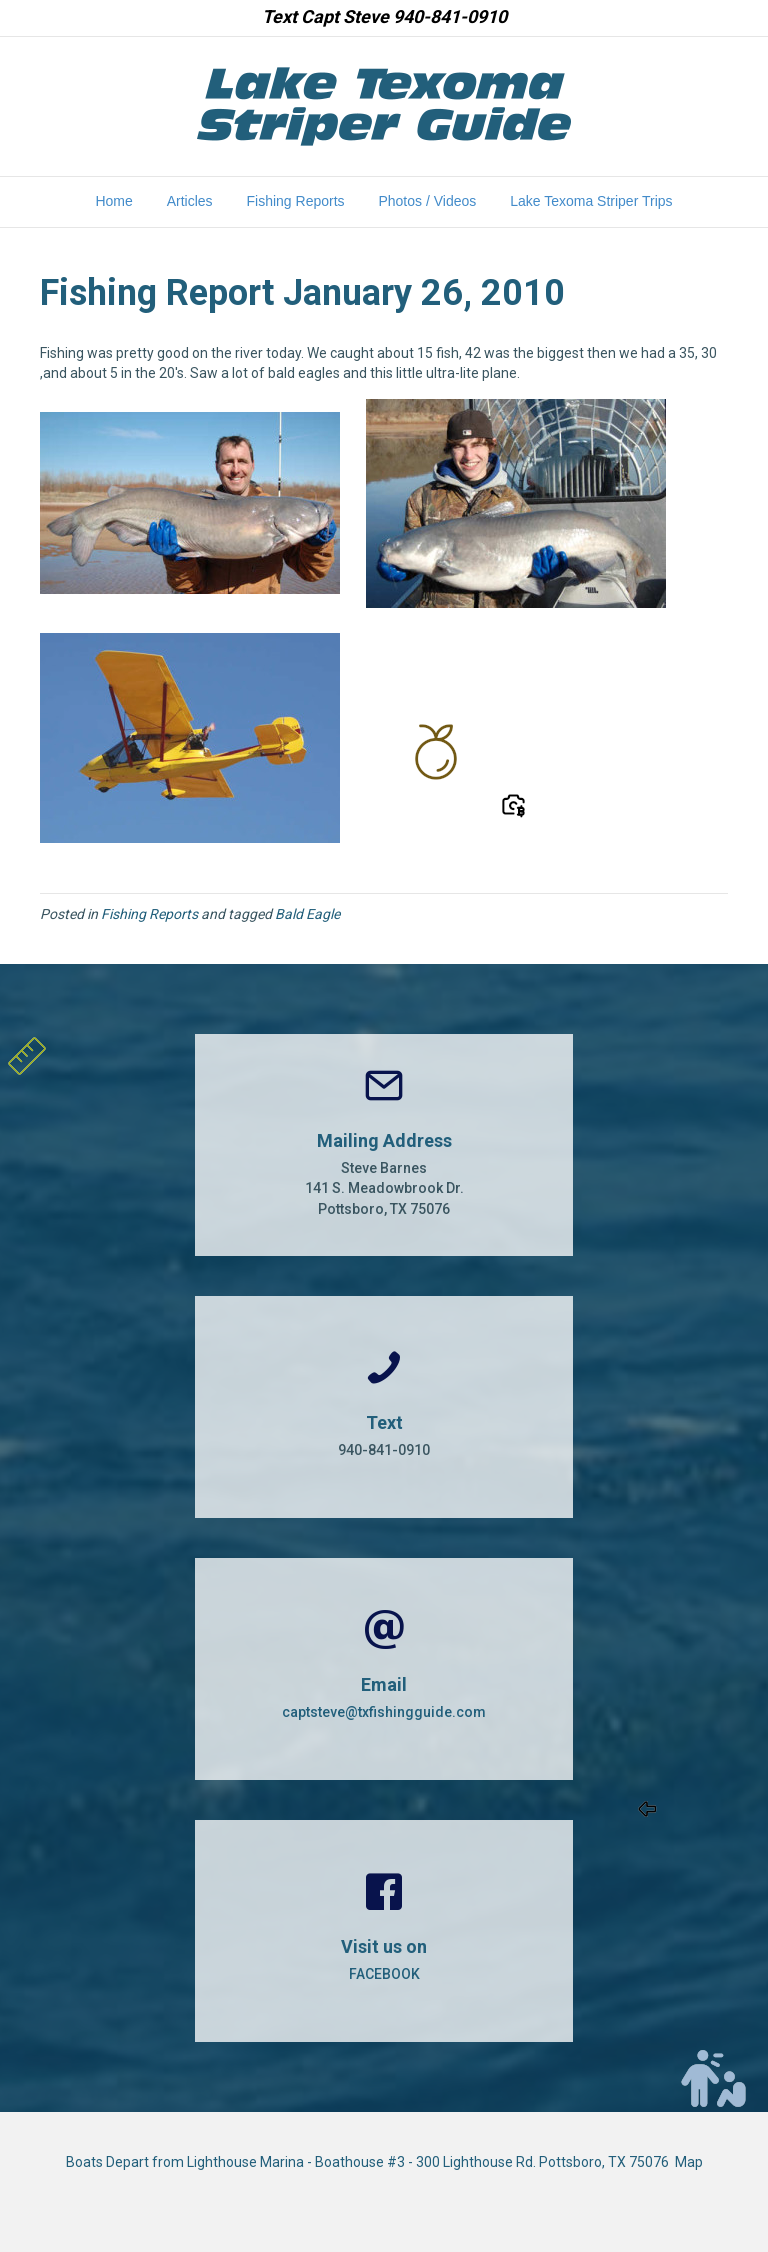  Describe the element at coordinates (27, 1056) in the screenshot. I see `access measurement tools` at that location.